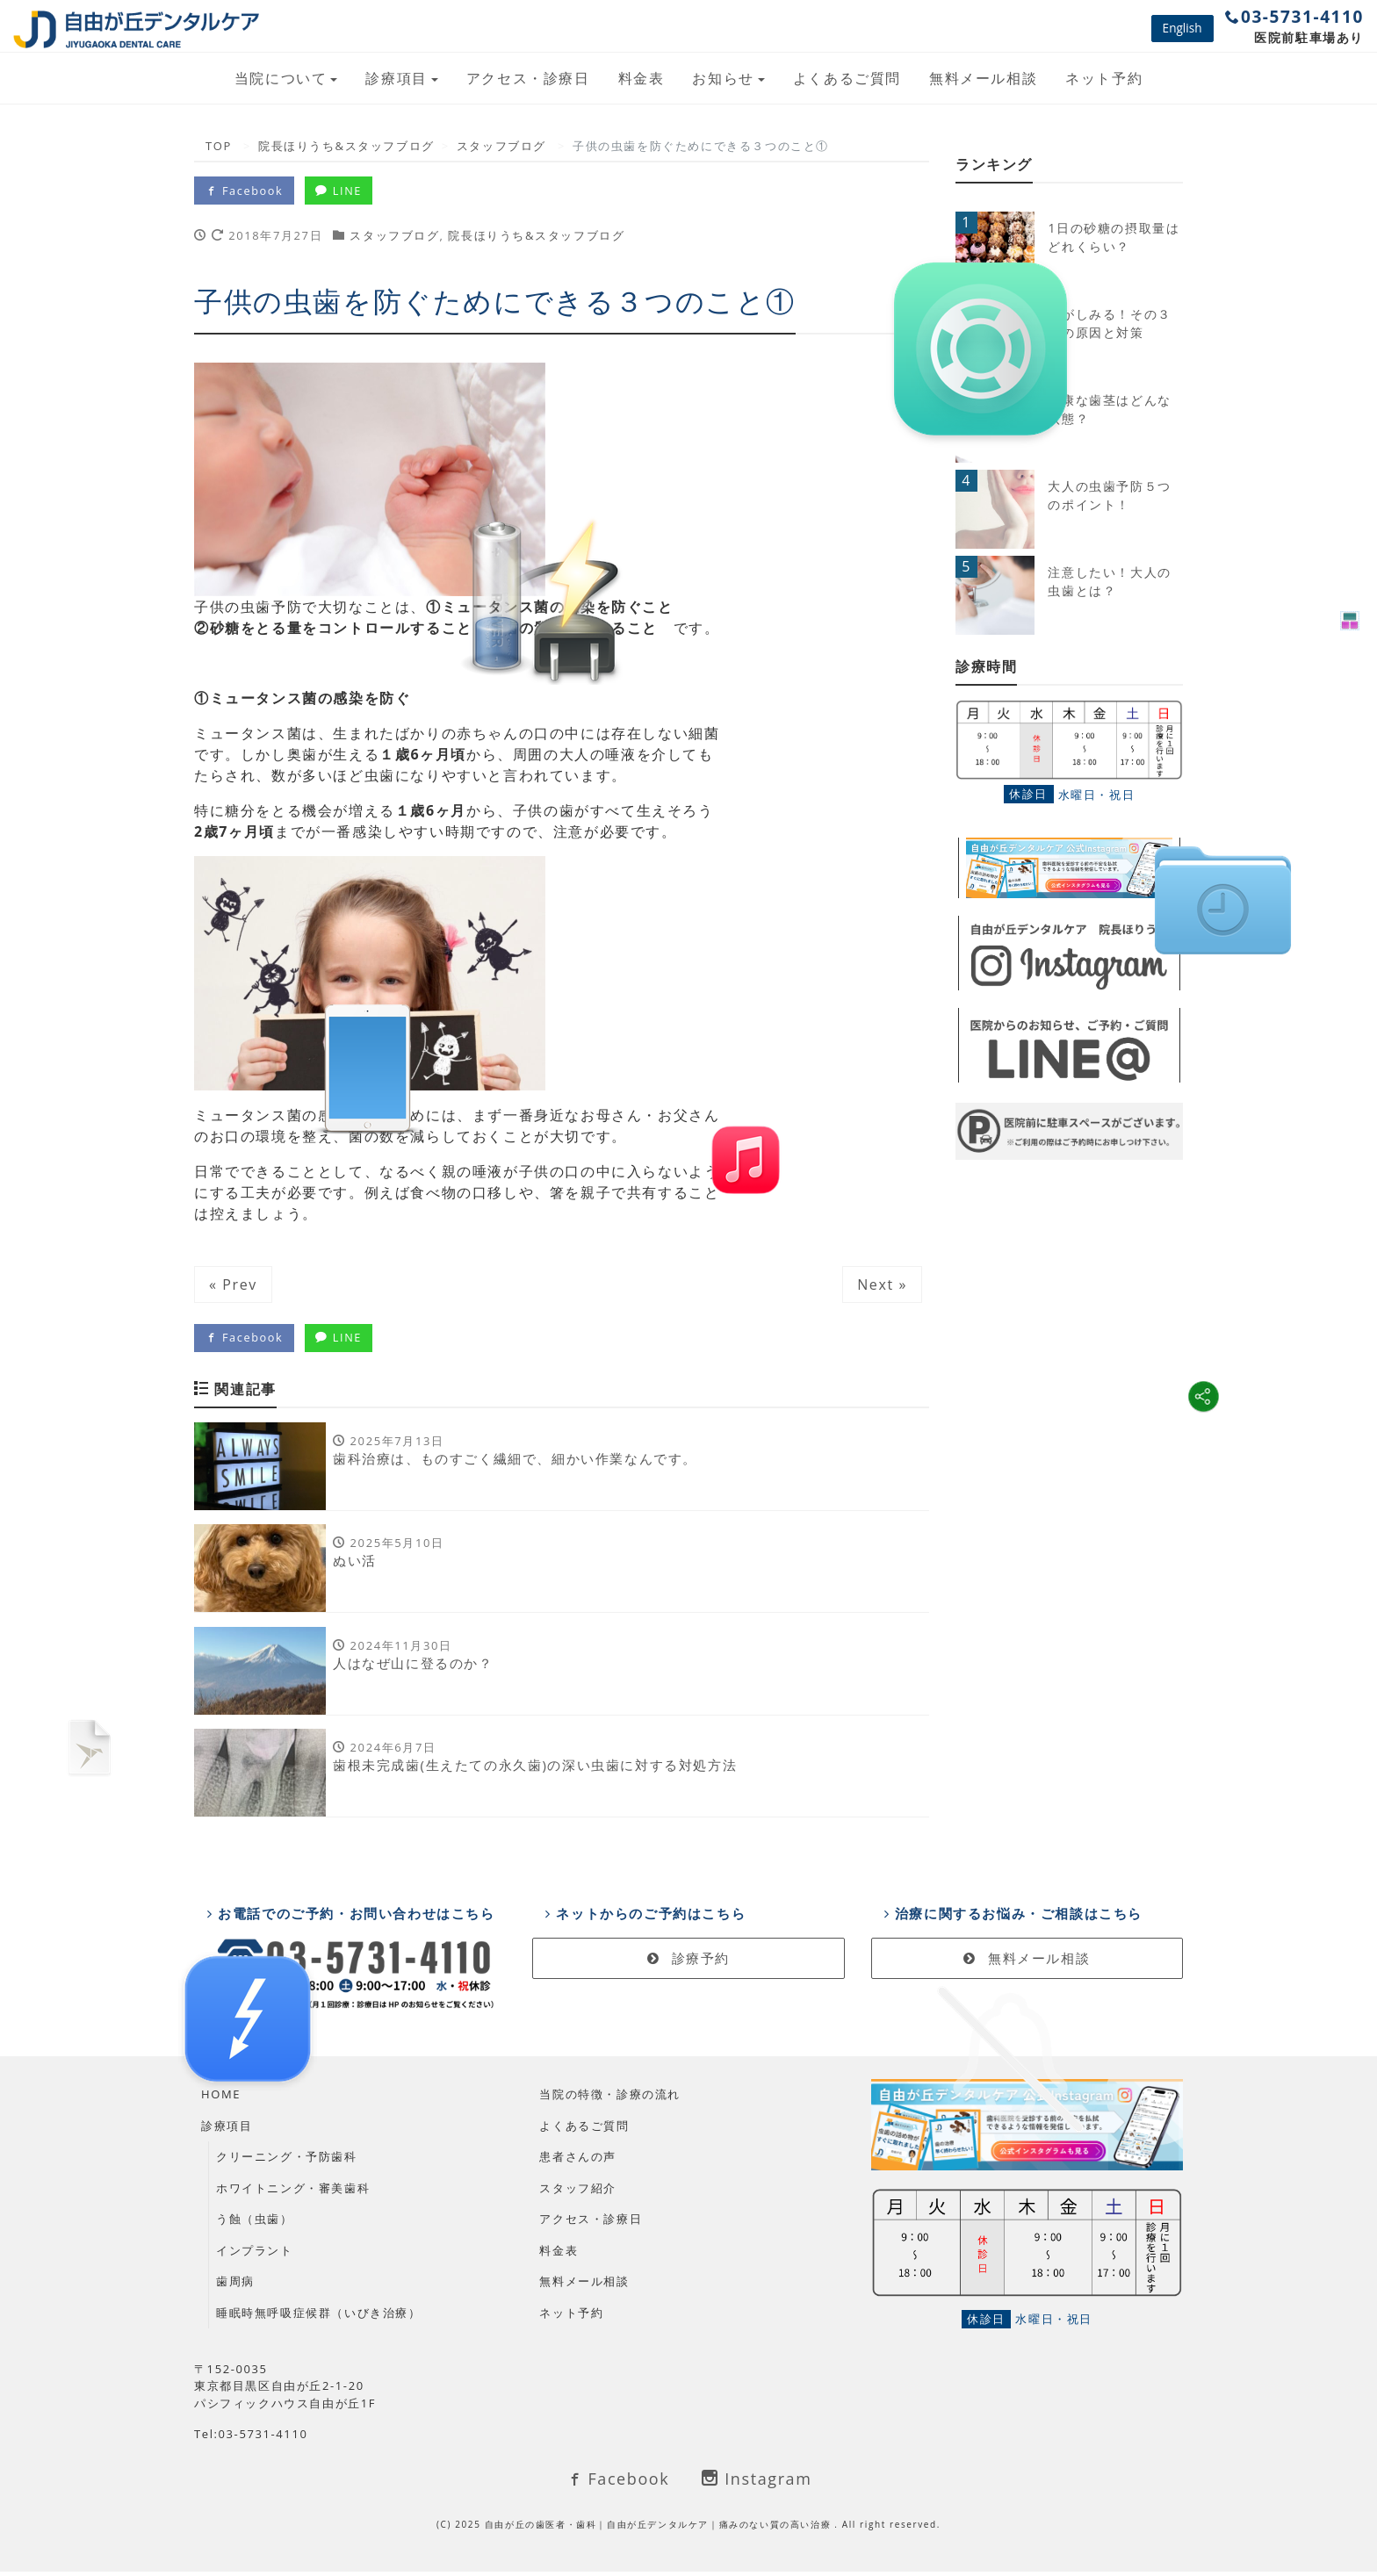  What do you see at coordinates (1010, 2059) in the screenshot?
I see `notifications are currently disabled` at bounding box center [1010, 2059].